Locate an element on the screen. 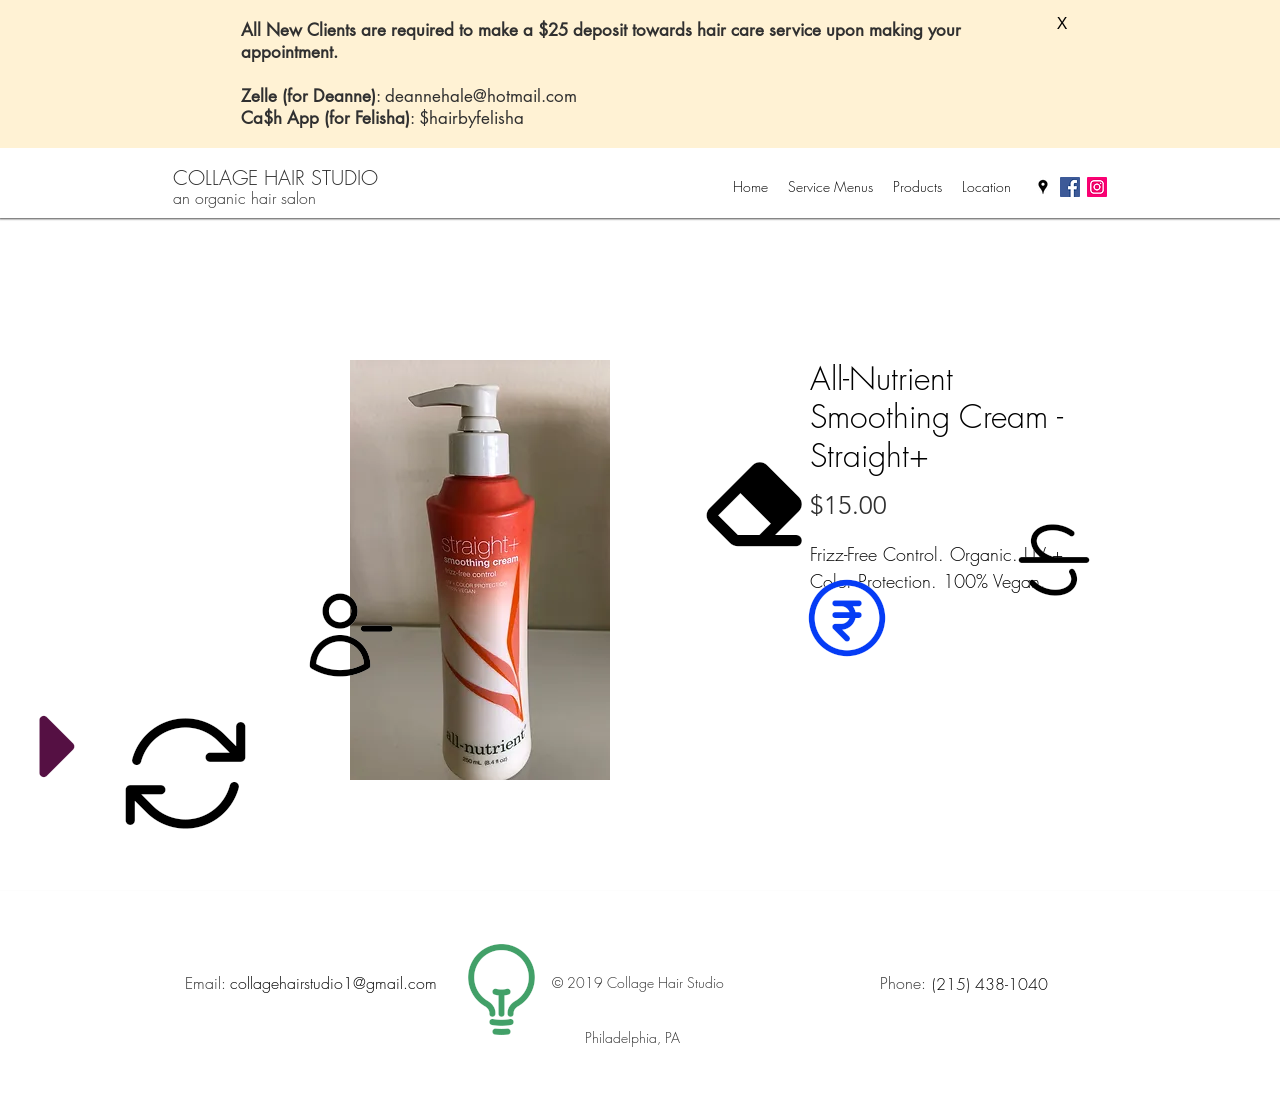 This screenshot has width=1280, height=1094. view price or amount in indian rupees is located at coordinates (847, 618).